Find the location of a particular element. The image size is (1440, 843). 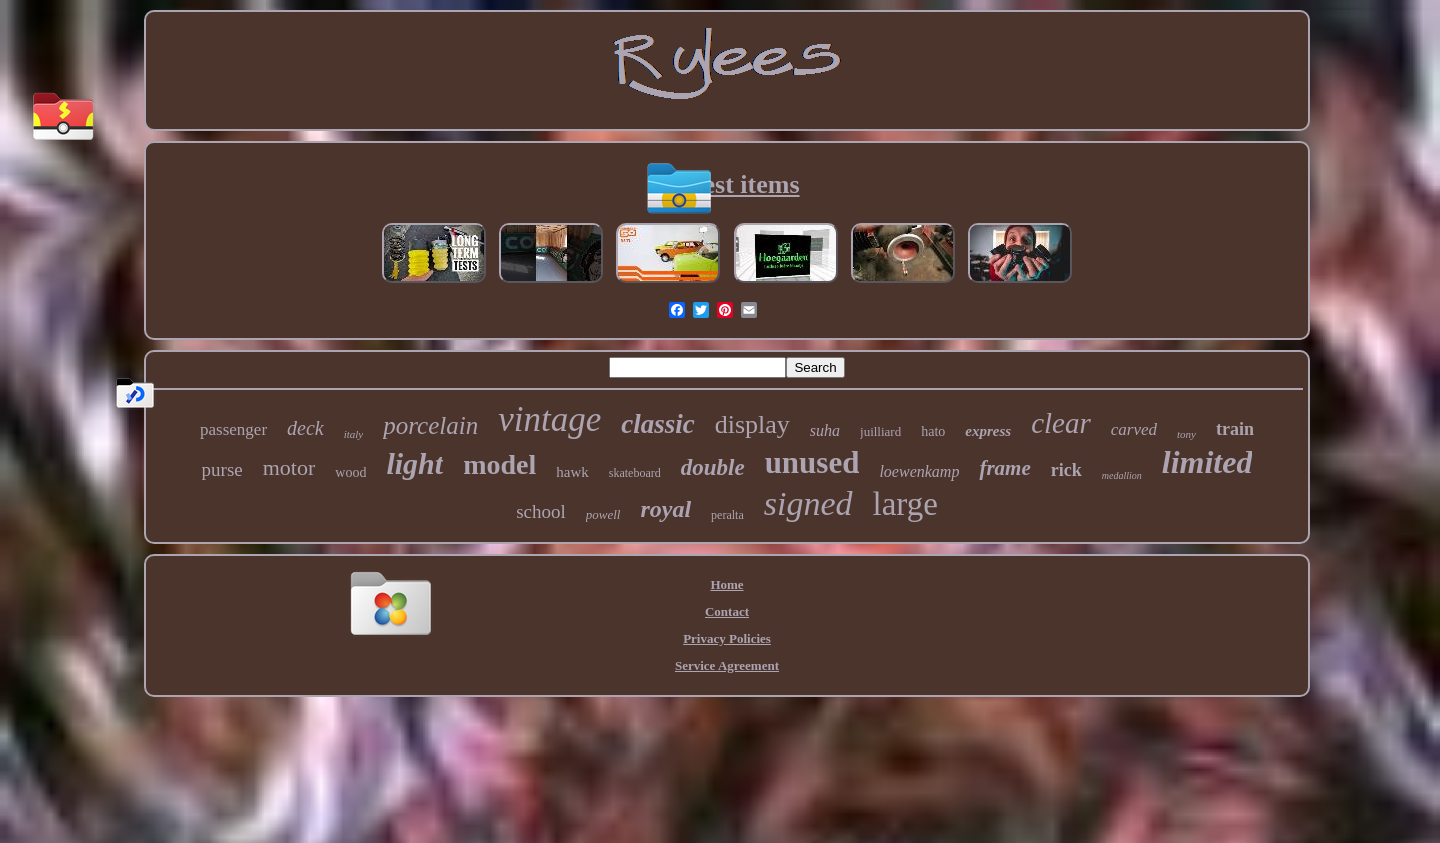

folder containing files currently being processed is located at coordinates (135, 394).